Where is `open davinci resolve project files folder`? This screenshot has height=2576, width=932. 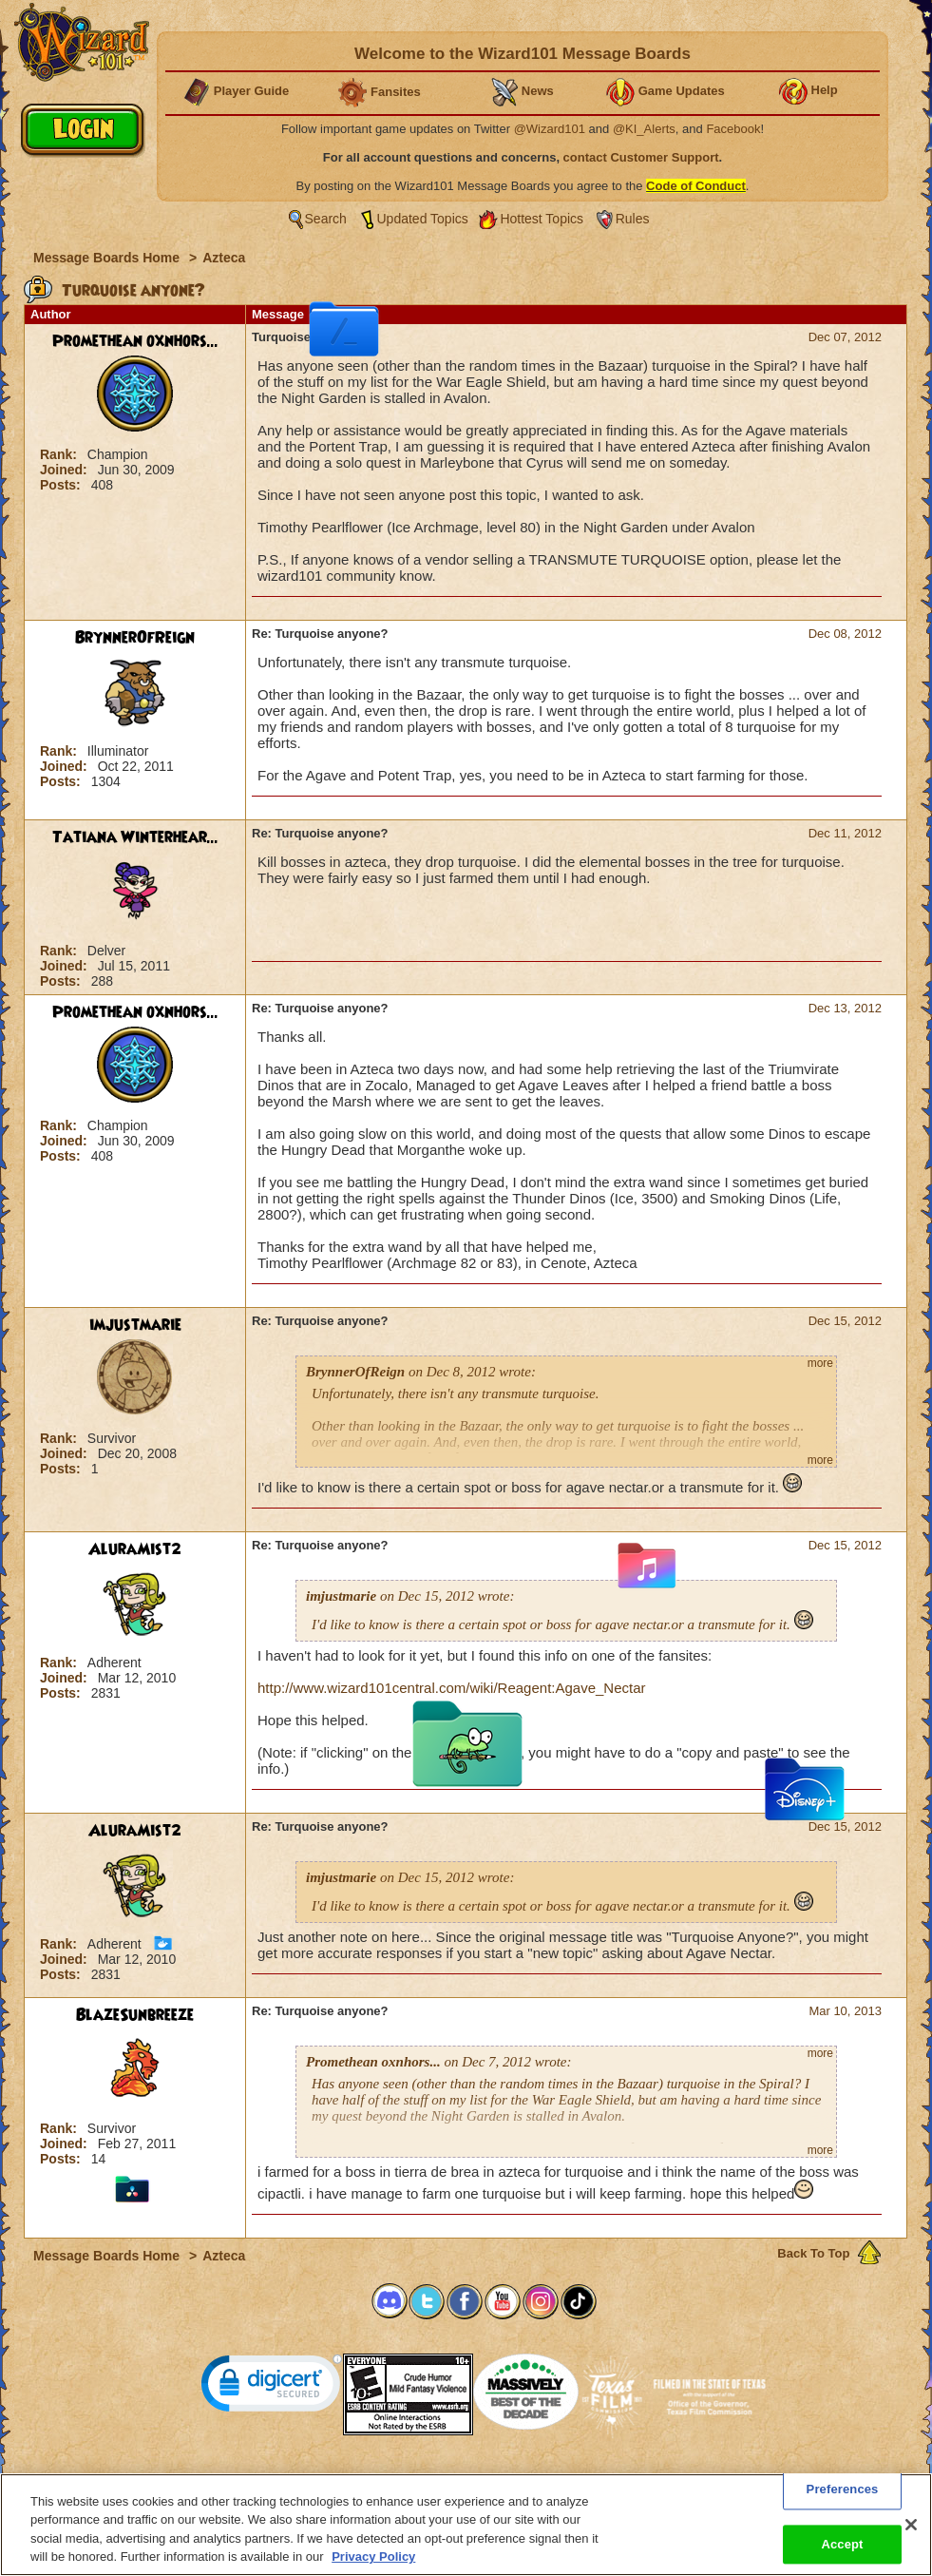
open davinci resolve project files folder is located at coordinates (132, 2190).